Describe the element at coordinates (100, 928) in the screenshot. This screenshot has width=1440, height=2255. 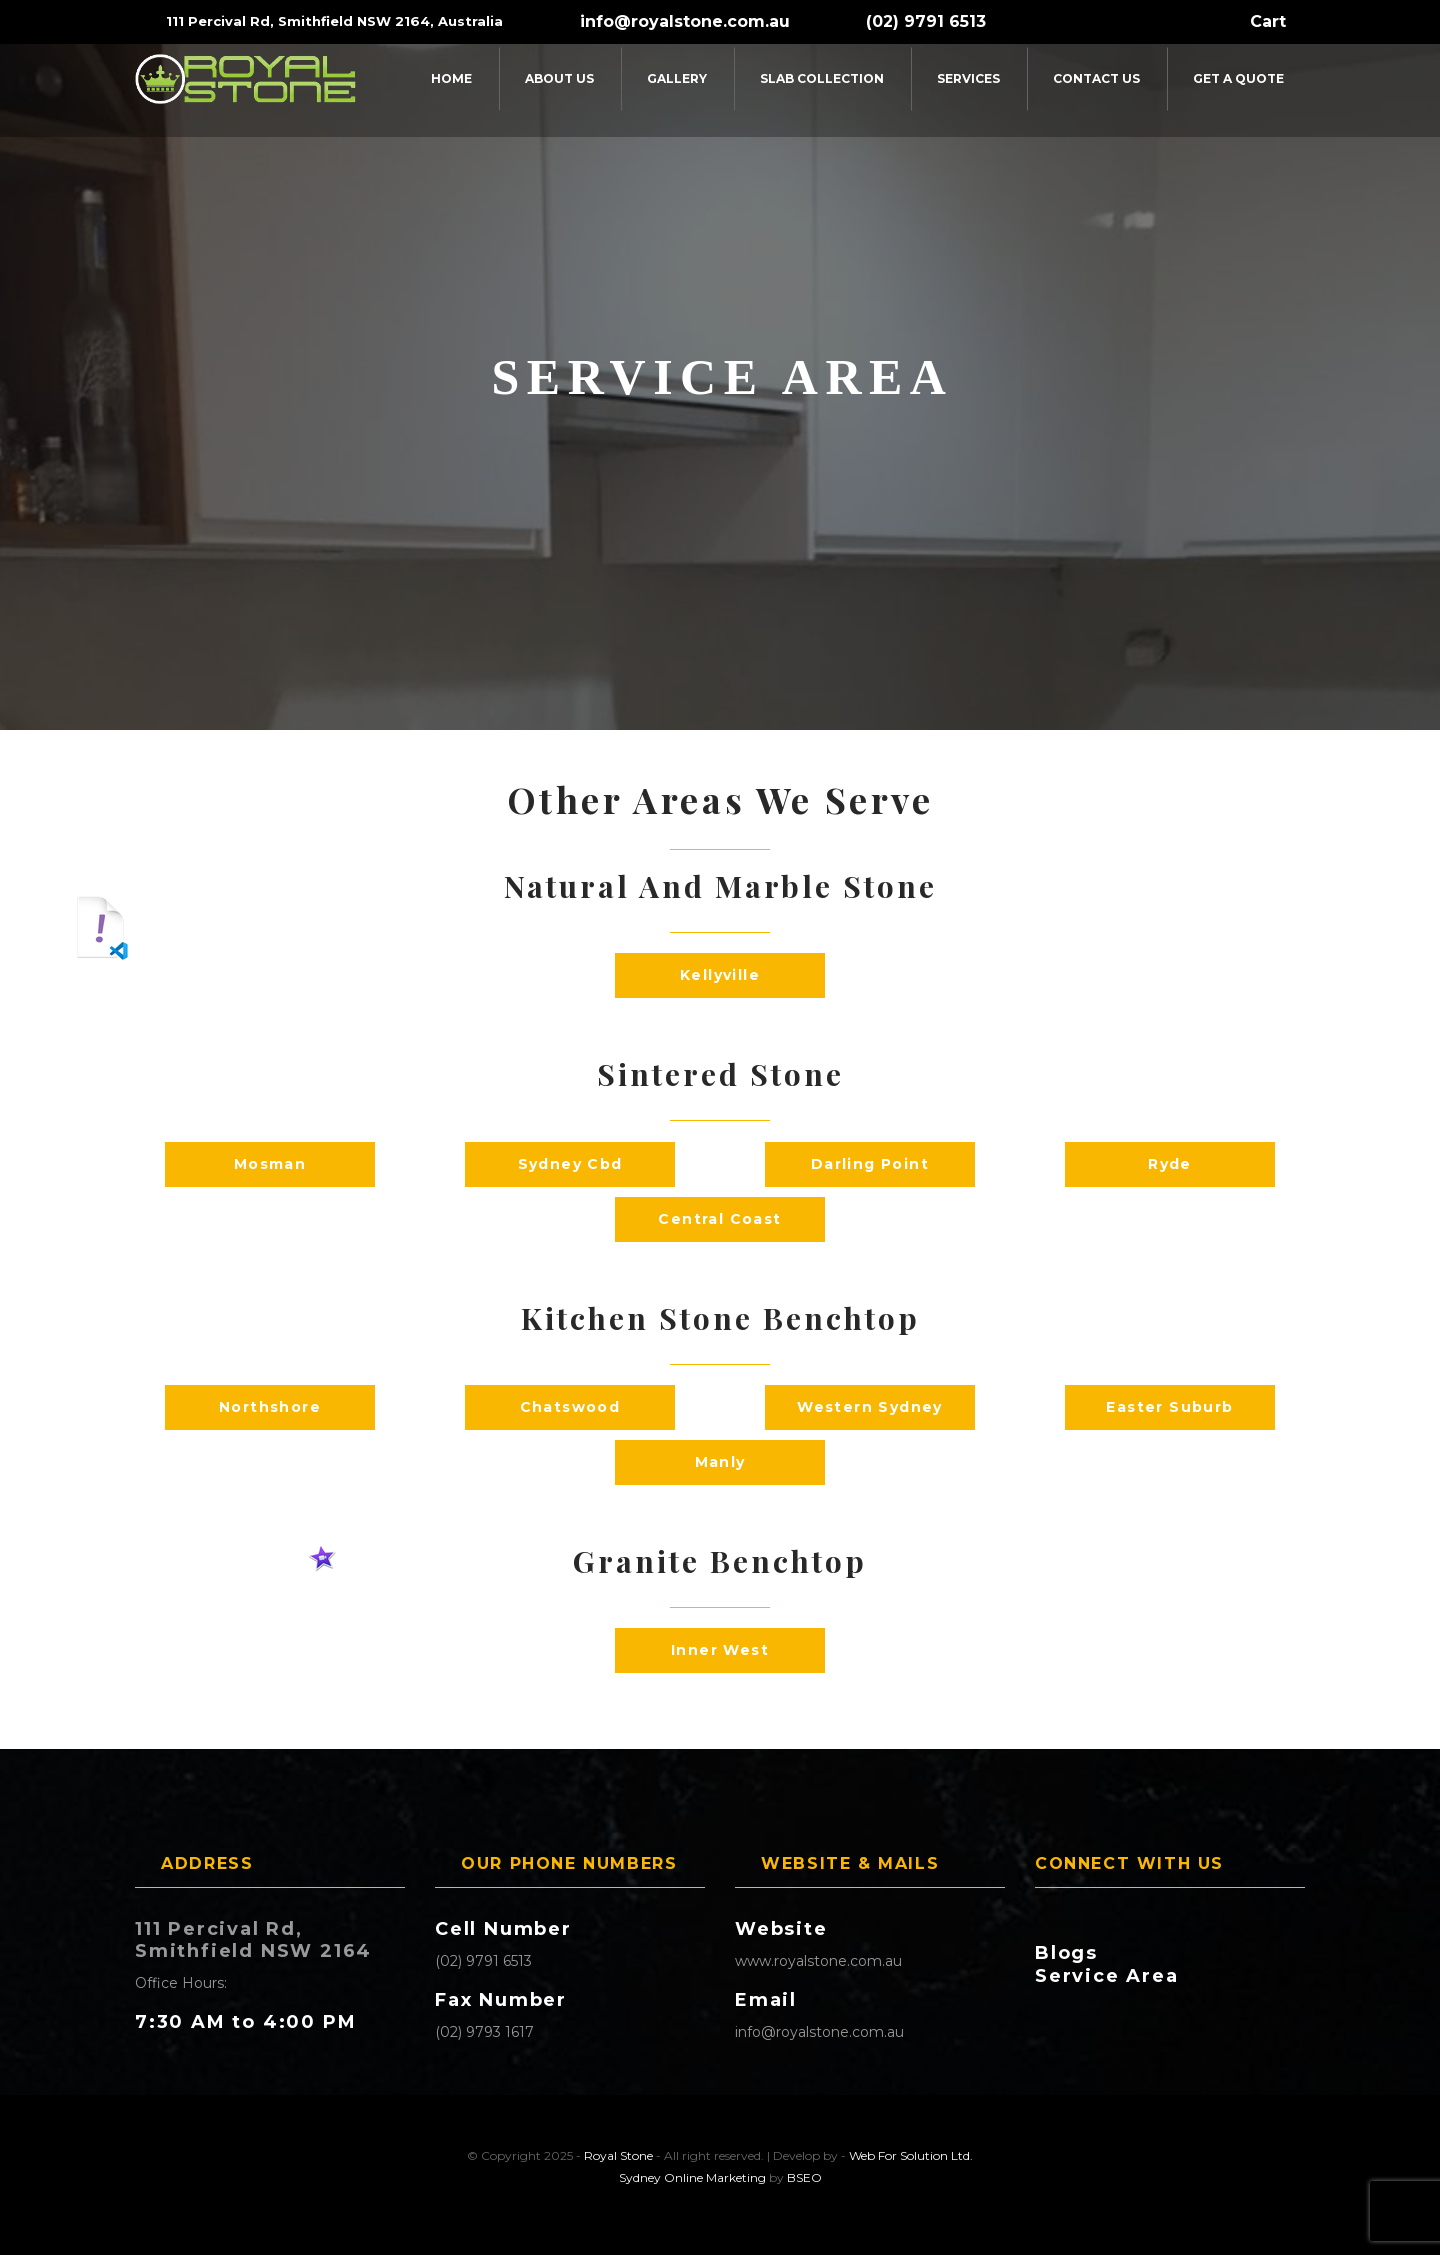
I see `yaml file type in Visual Studio Code` at that location.